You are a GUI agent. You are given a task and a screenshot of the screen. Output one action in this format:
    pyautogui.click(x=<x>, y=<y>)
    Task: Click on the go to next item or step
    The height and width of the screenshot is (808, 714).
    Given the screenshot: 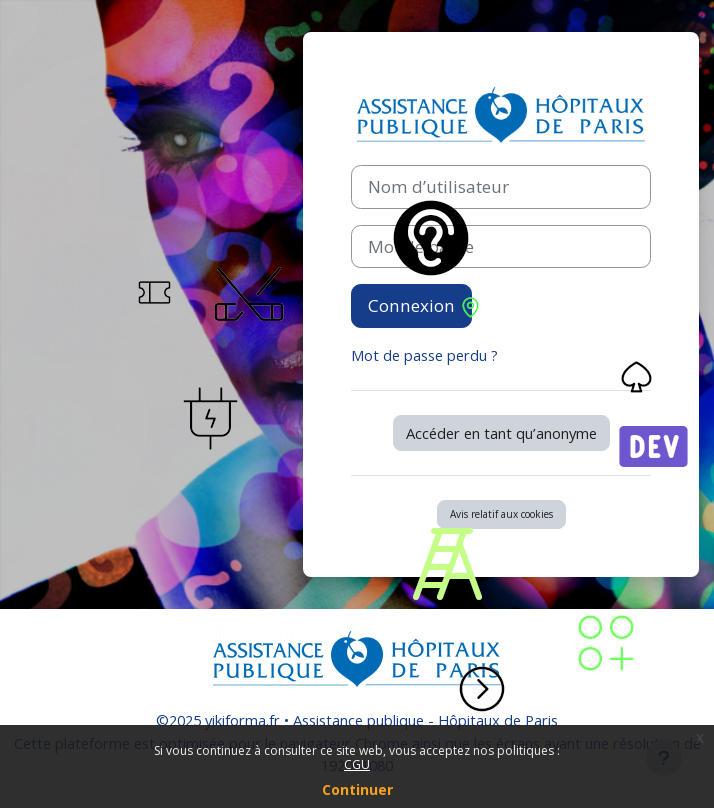 What is the action you would take?
    pyautogui.click(x=482, y=689)
    